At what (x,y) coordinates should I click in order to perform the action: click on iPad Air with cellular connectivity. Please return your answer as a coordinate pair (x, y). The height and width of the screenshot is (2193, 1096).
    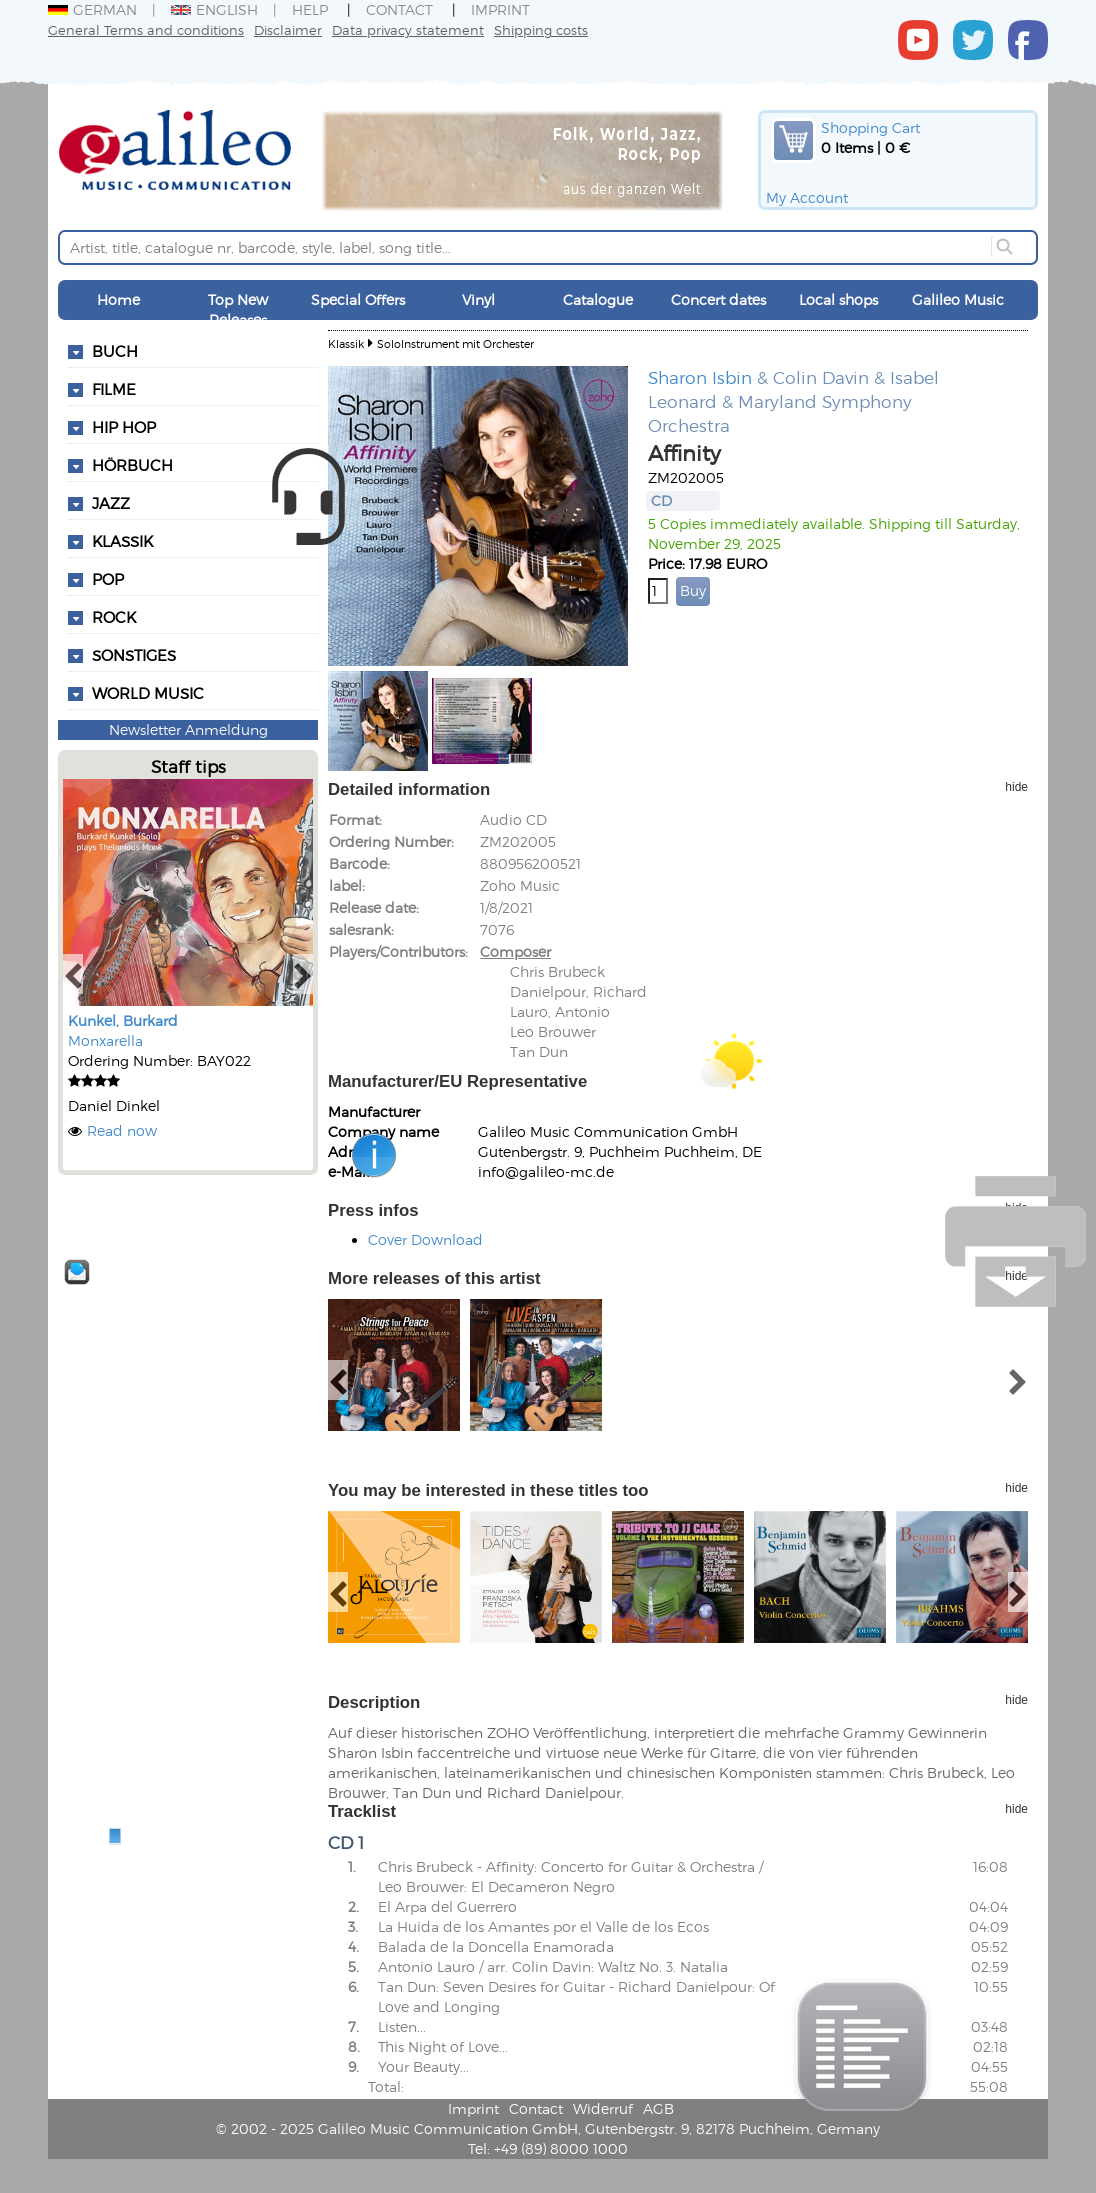
    Looking at the image, I should click on (115, 1836).